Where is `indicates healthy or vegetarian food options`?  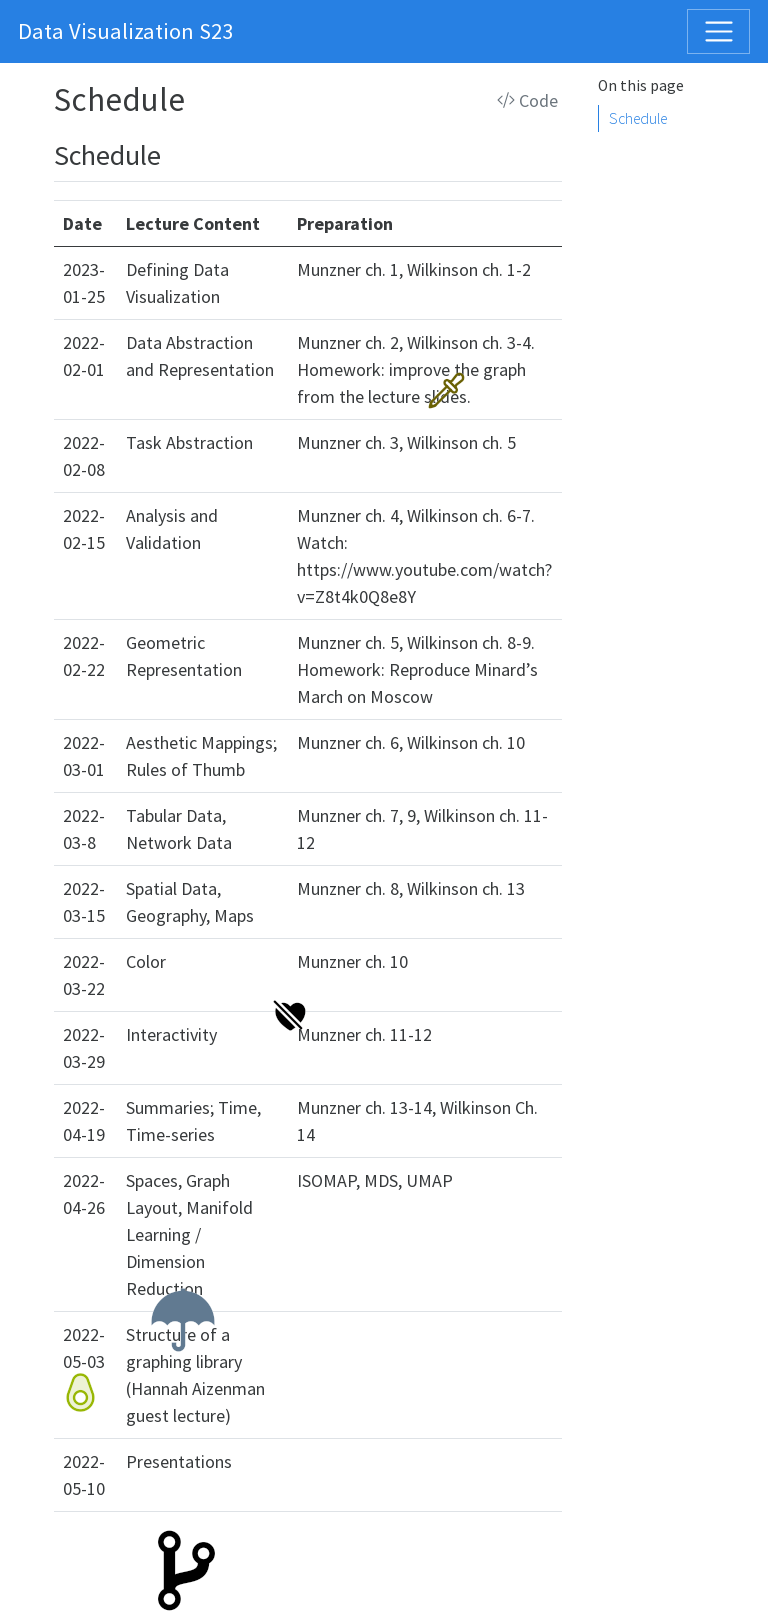 indicates healthy or vegetarian food options is located at coordinates (80, 1392).